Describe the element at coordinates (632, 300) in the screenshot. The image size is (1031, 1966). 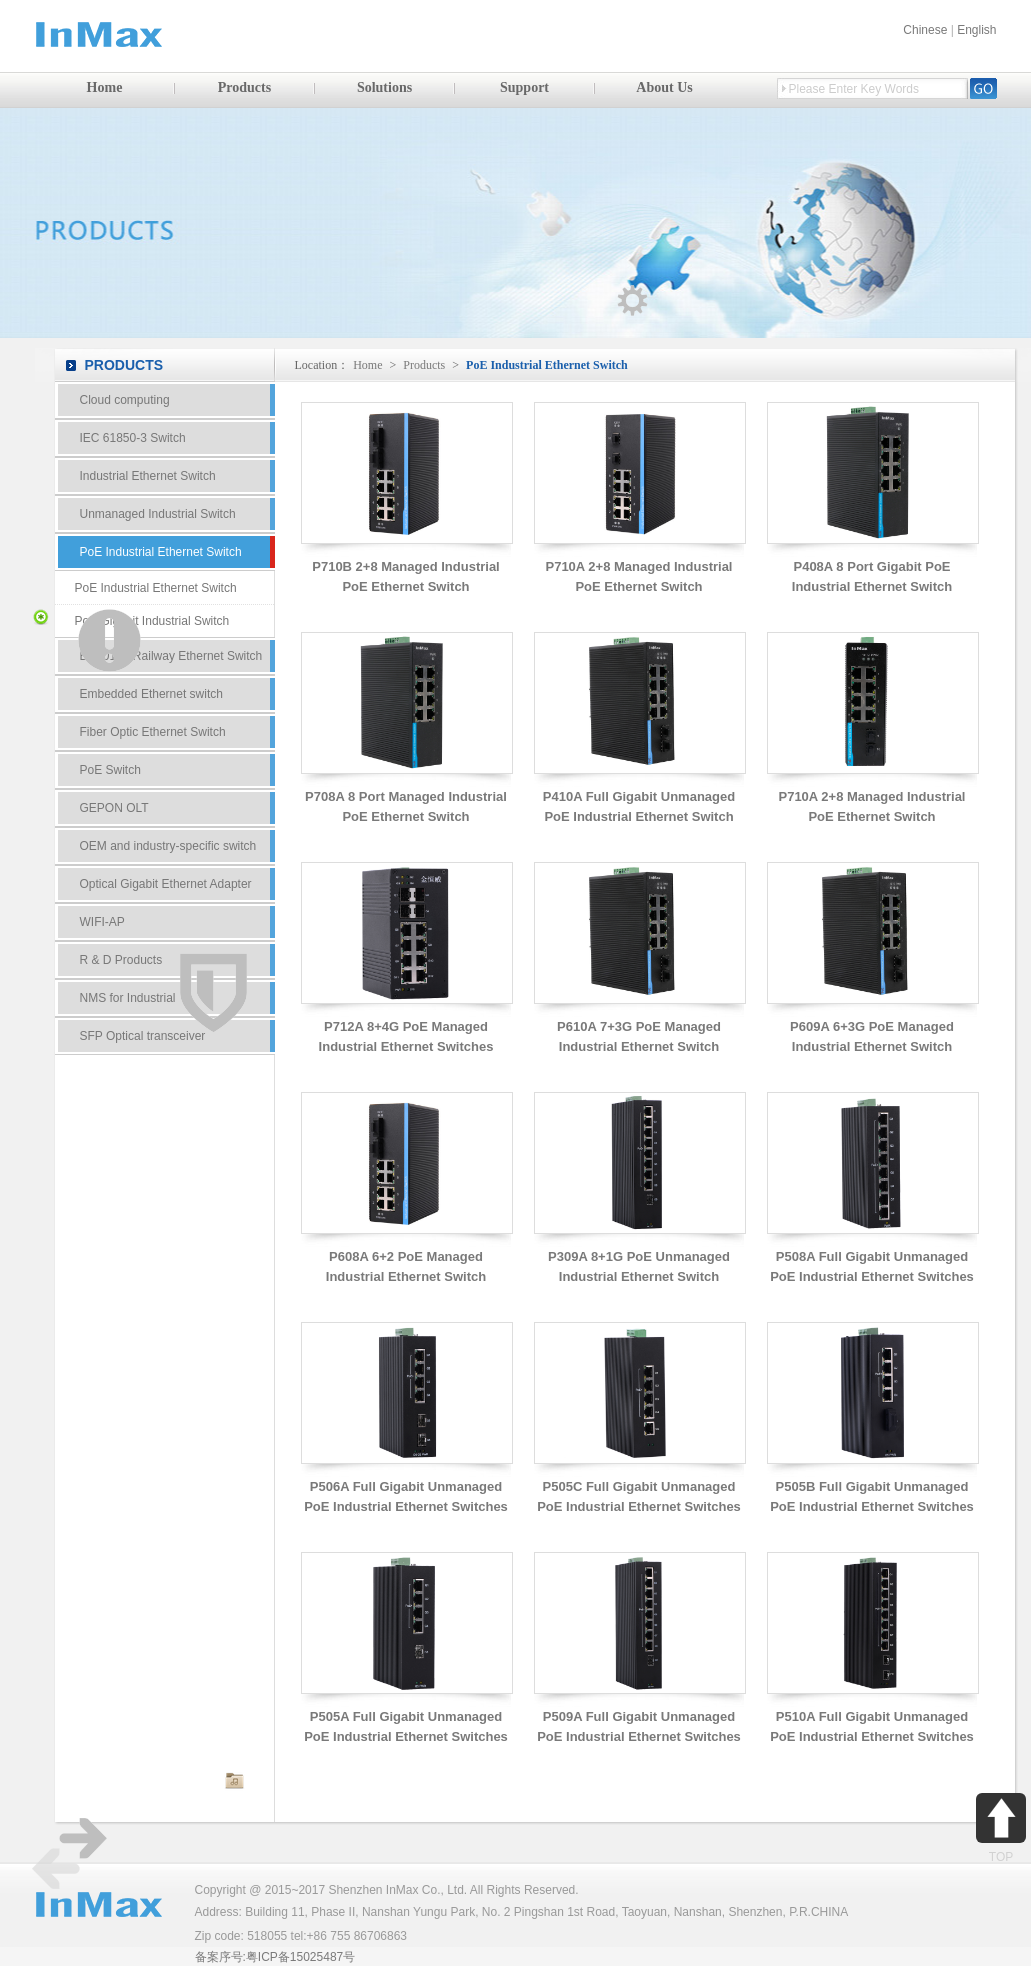
I see `access system settings` at that location.